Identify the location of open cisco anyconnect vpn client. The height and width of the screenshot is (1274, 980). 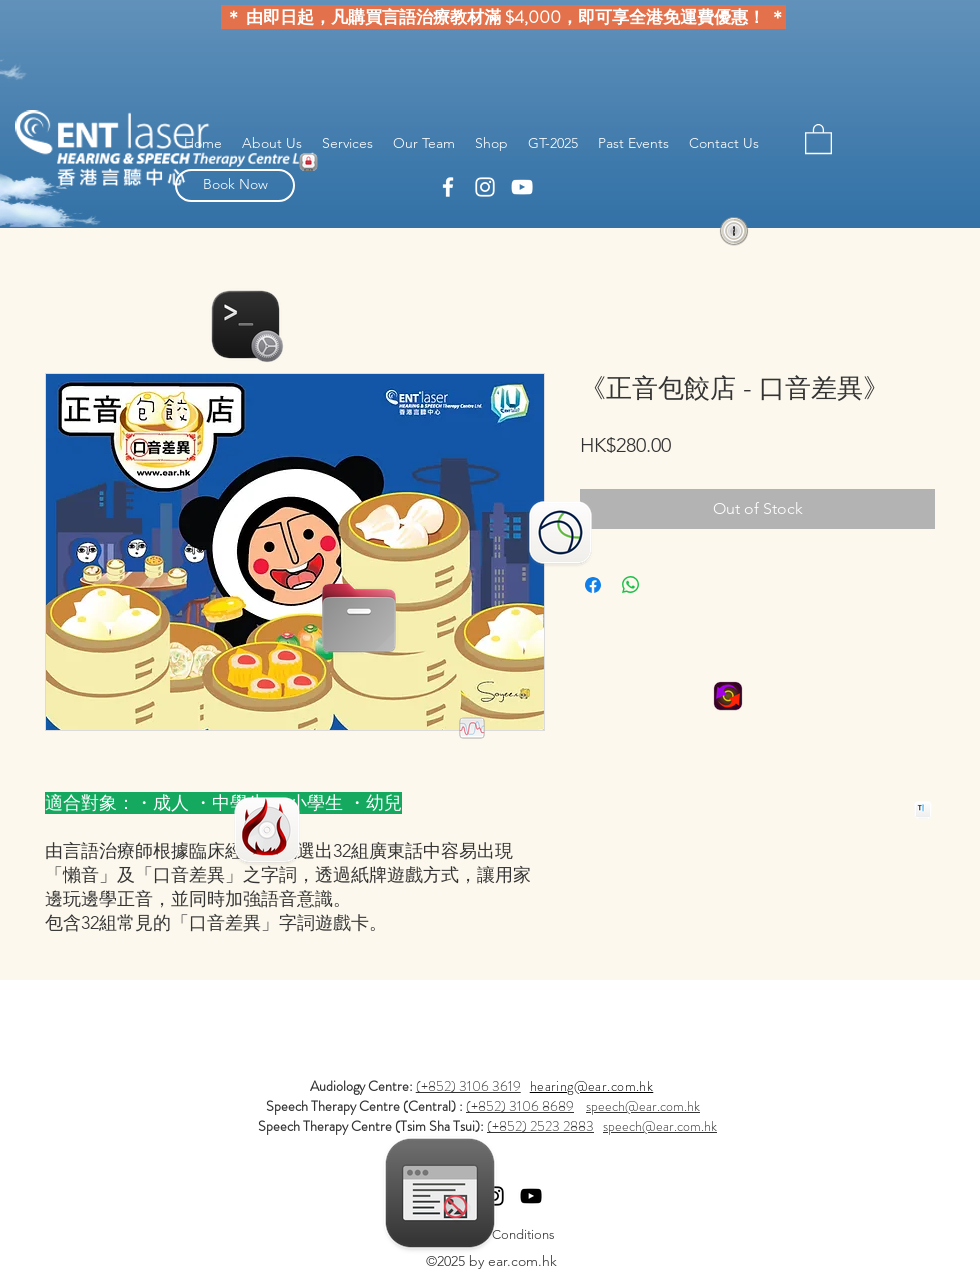
(560, 532).